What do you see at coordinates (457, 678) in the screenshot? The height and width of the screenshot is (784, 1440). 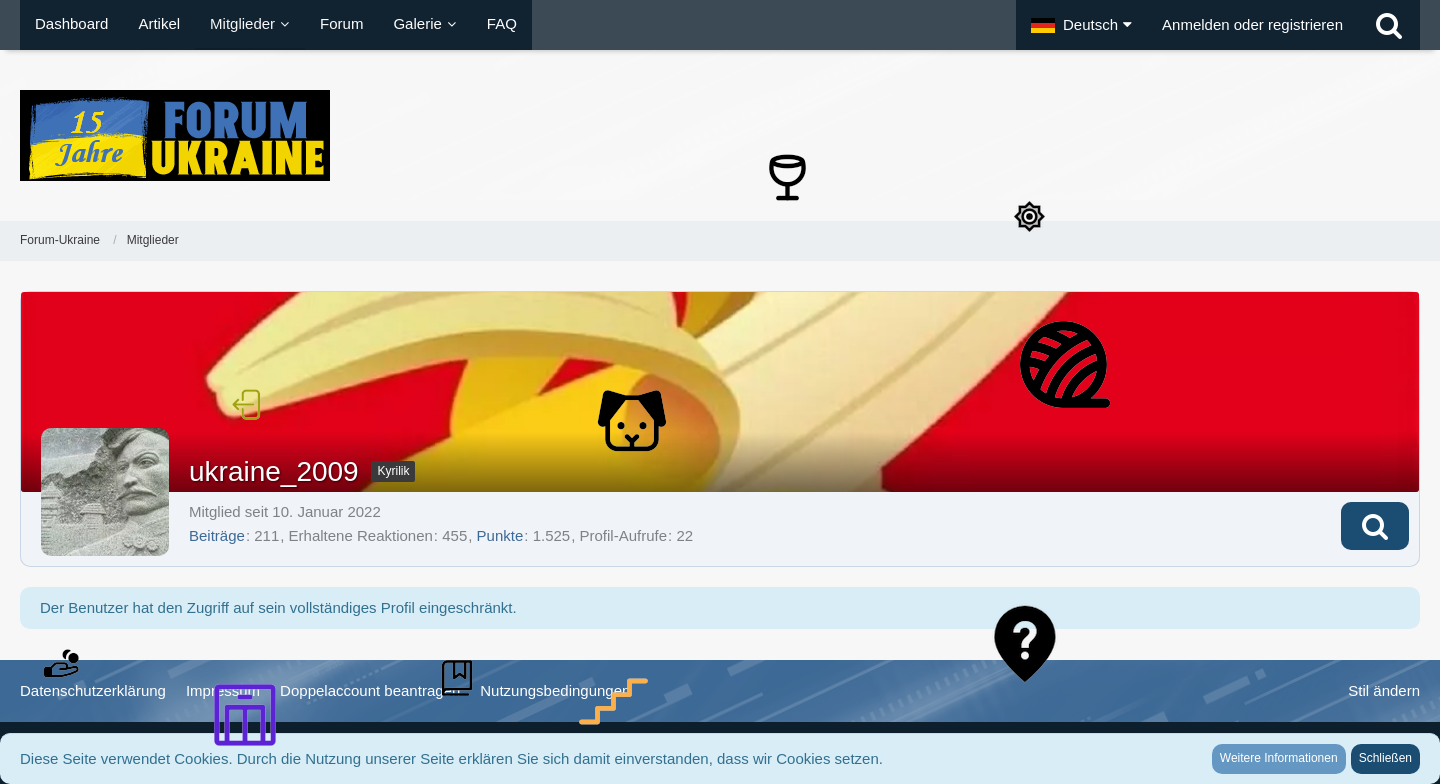 I see `access your bookmarked reading list` at bounding box center [457, 678].